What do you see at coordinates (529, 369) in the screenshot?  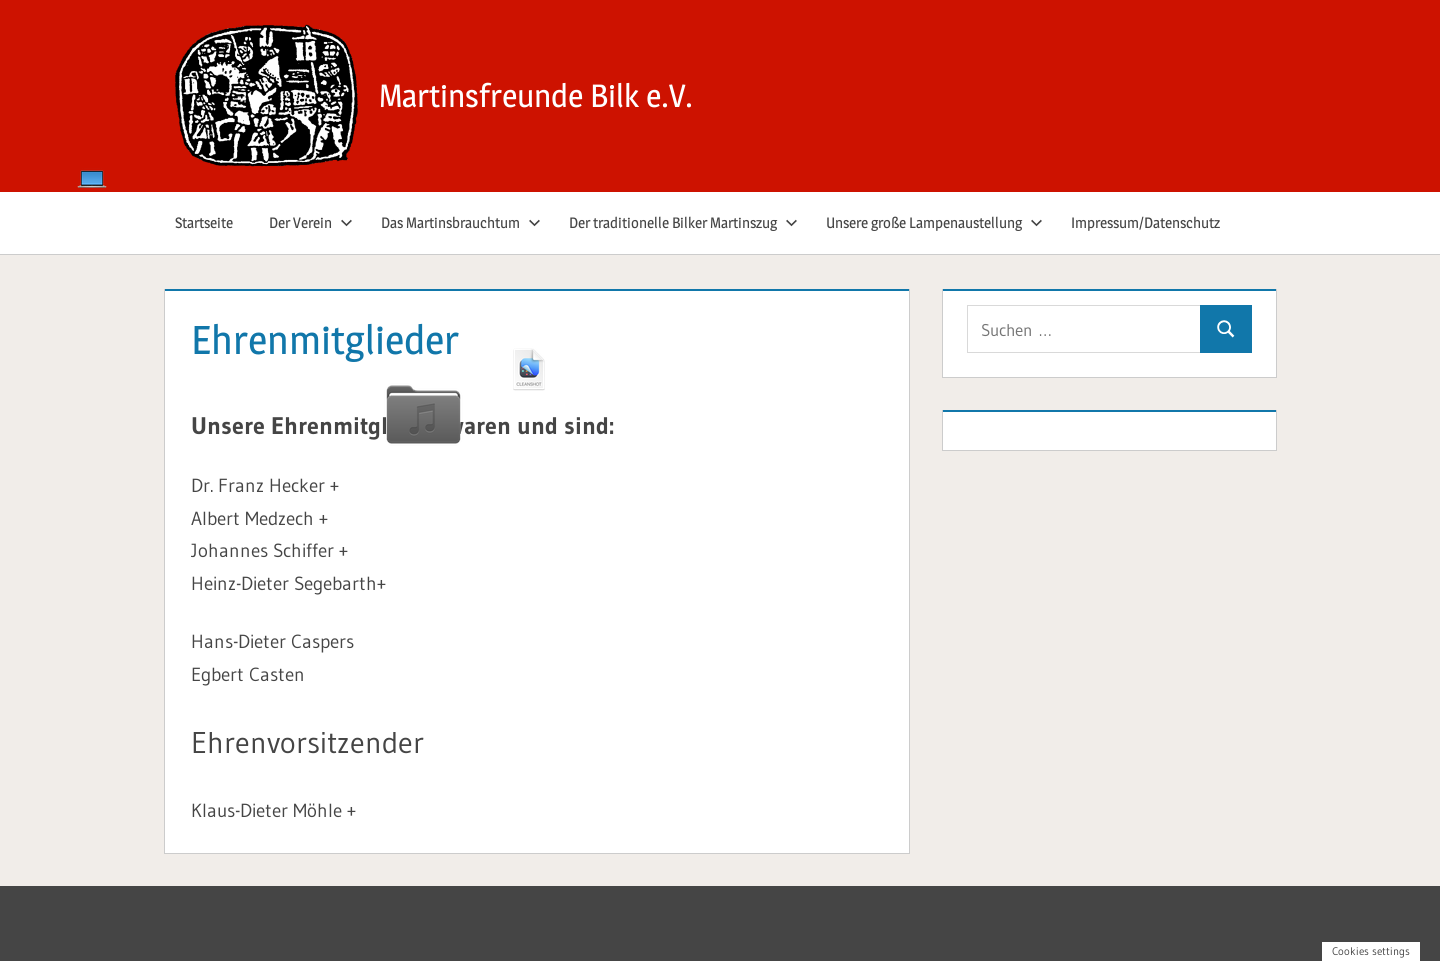 I see `open a screenshot or capture in CleanShot X` at bounding box center [529, 369].